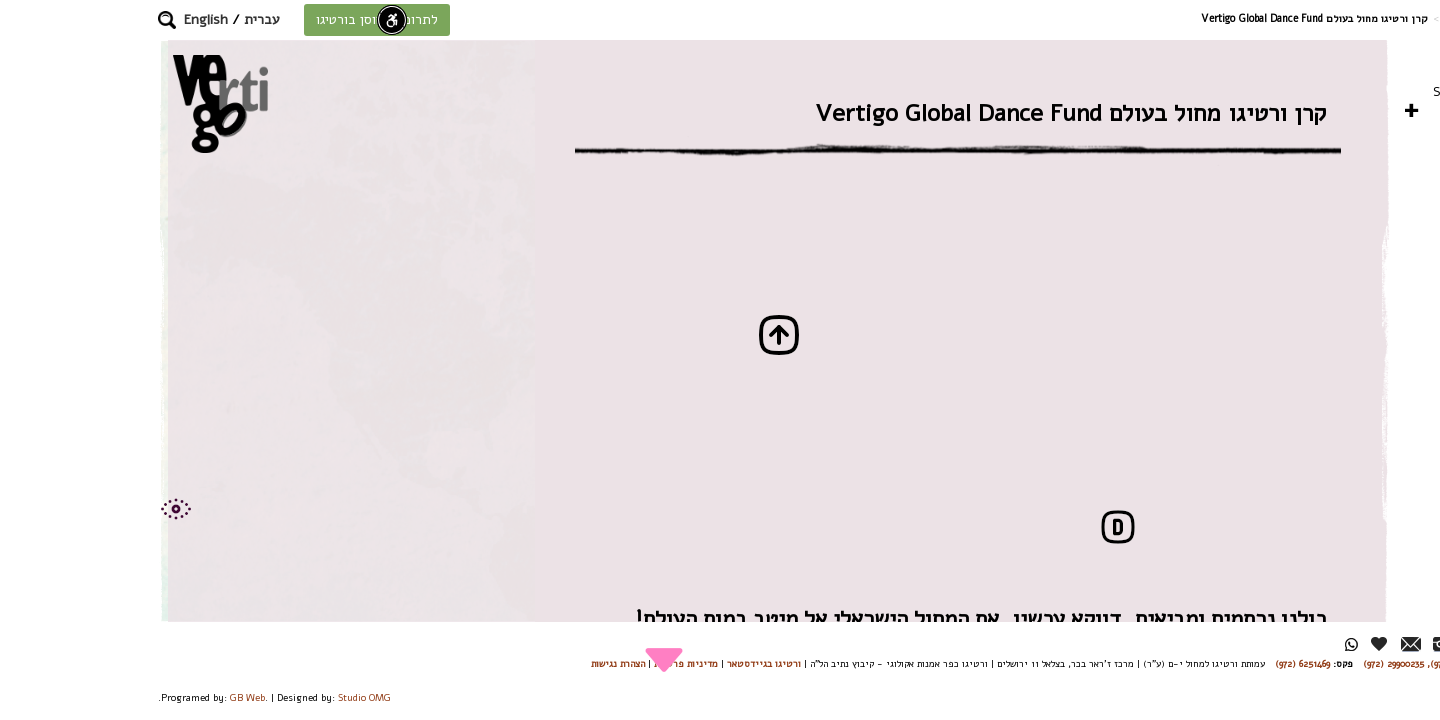 The image size is (1440, 720). I want to click on expand a dropdown menu, so click(664, 660).